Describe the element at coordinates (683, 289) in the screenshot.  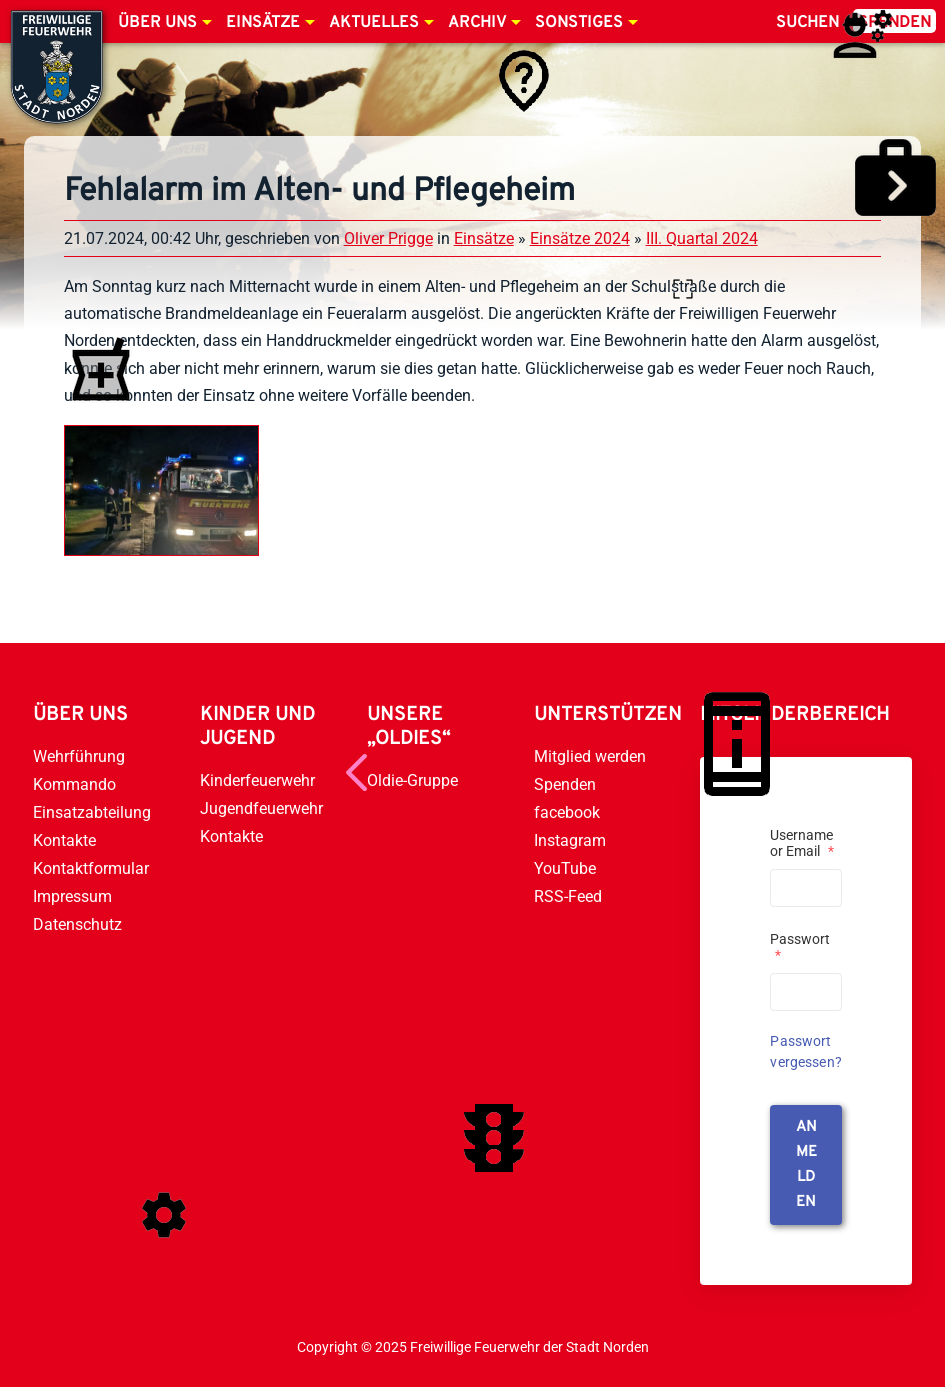
I see `enter fullscreen mode` at that location.